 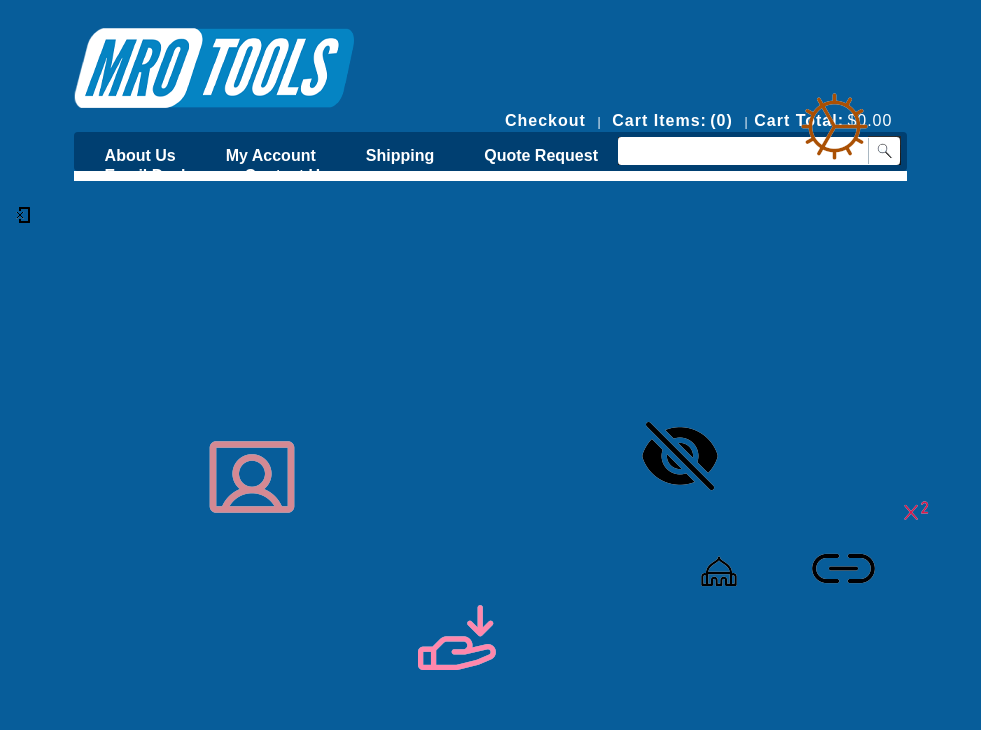 What do you see at coordinates (459, 641) in the screenshot?
I see `receive or accept an incoming item` at bounding box center [459, 641].